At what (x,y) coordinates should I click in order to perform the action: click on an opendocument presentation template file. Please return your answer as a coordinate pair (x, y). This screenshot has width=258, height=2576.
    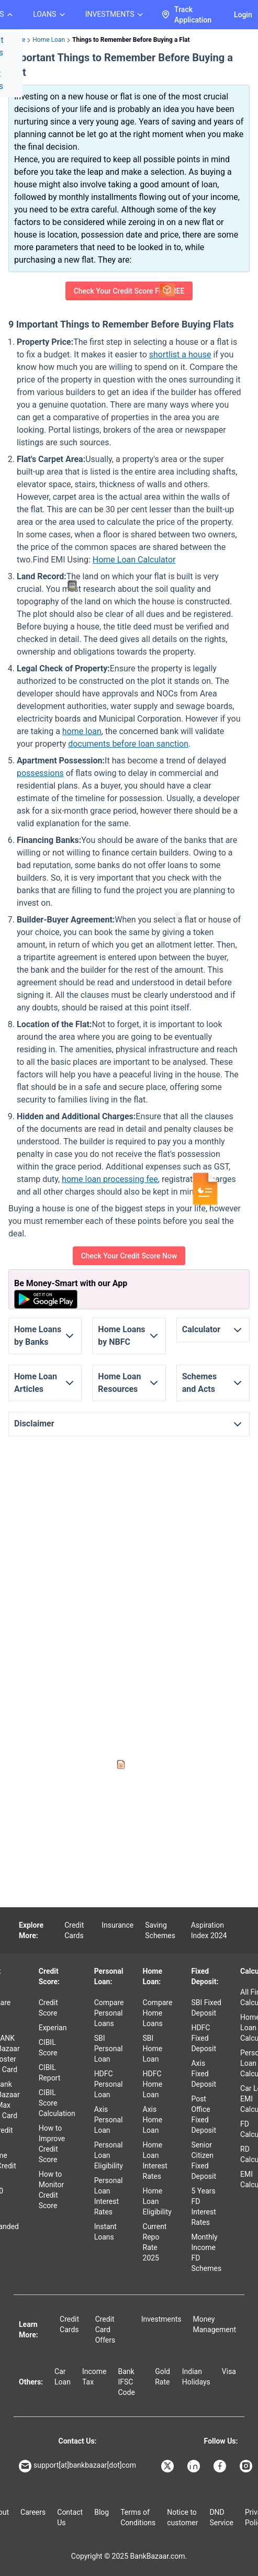
    Looking at the image, I should click on (205, 1189).